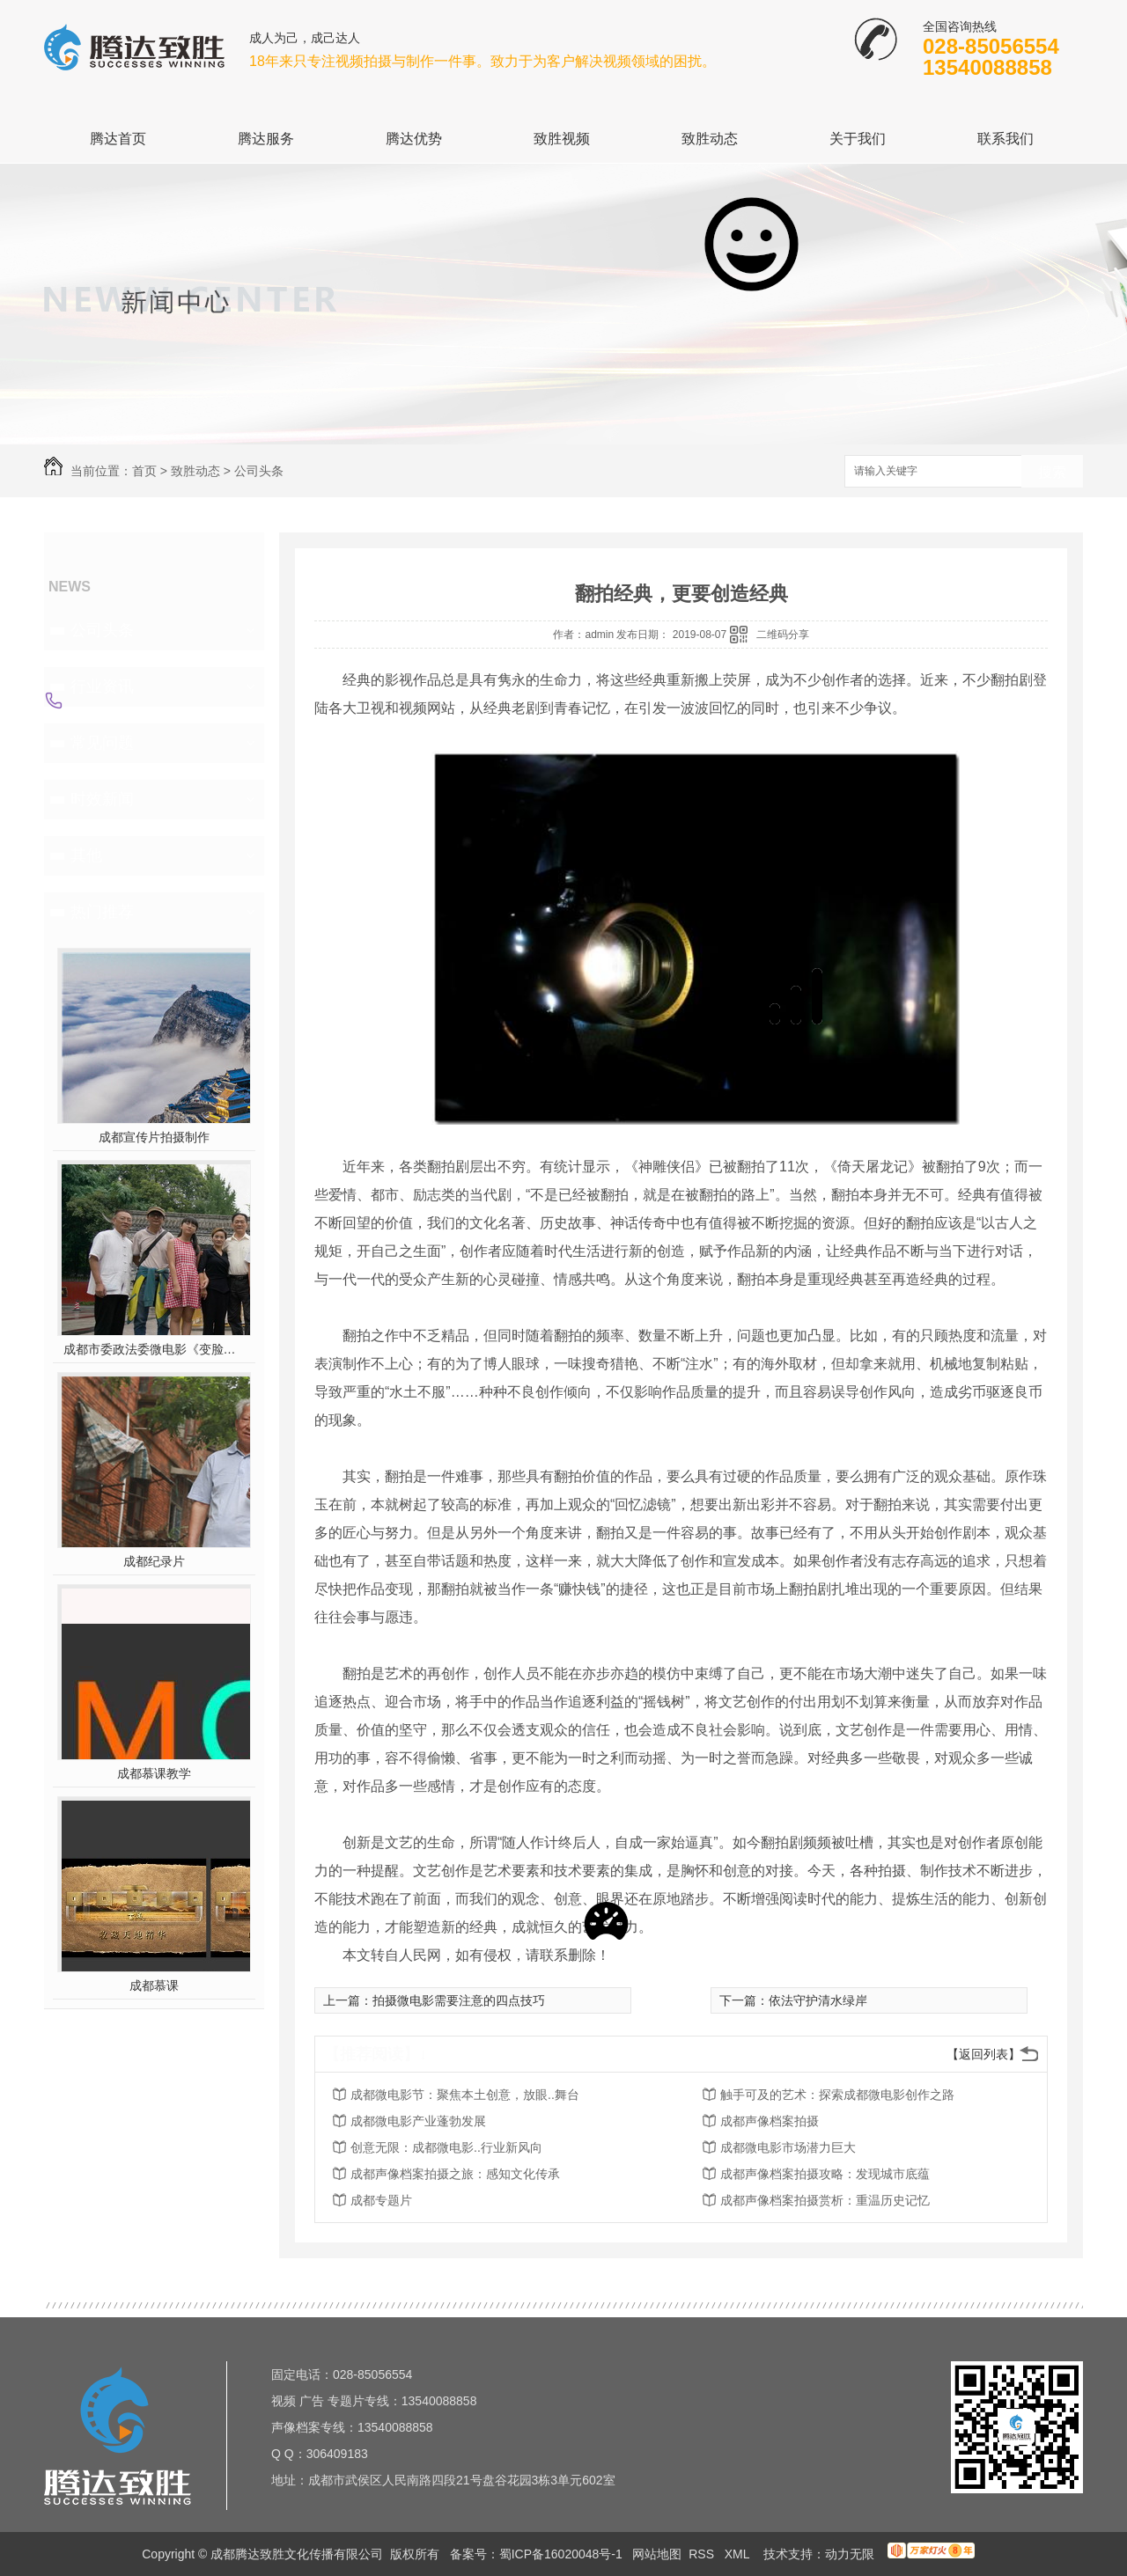 This screenshot has width=1127, height=2576. Describe the element at coordinates (606, 1920) in the screenshot. I see `view performance or speed metrics` at that location.